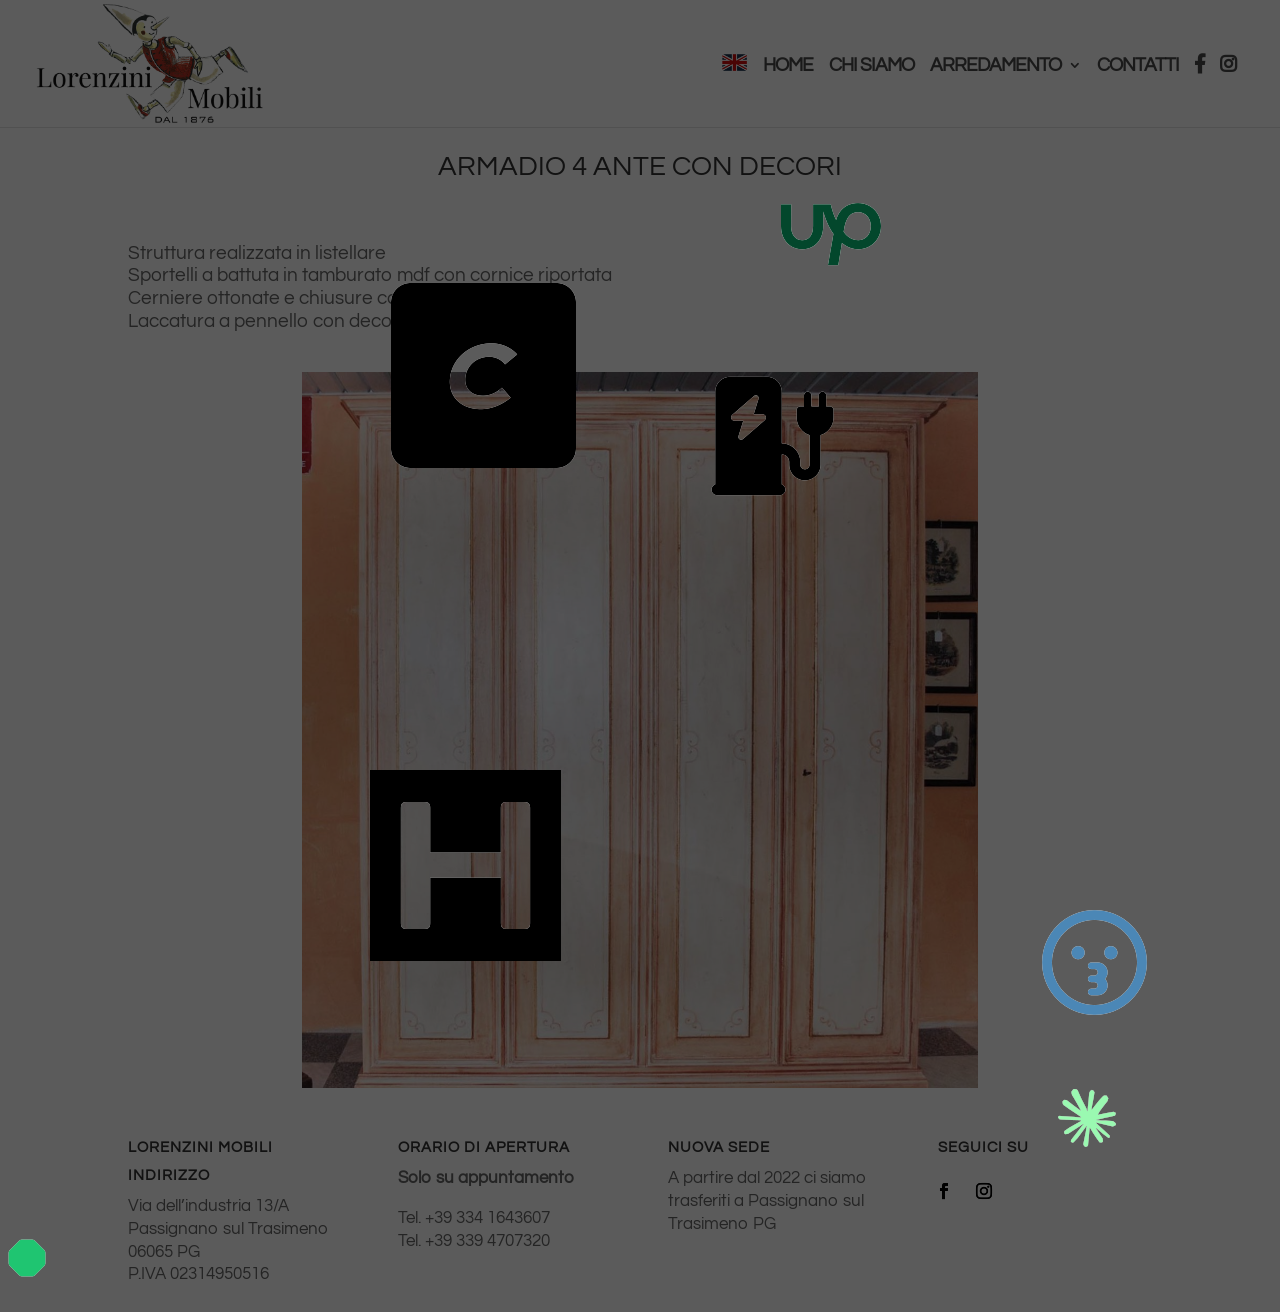 This screenshot has height=1312, width=1280. Describe the element at coordinates (767, 436) in the screenshot. I see `find nearby electric vehicle charging stations` at that location.